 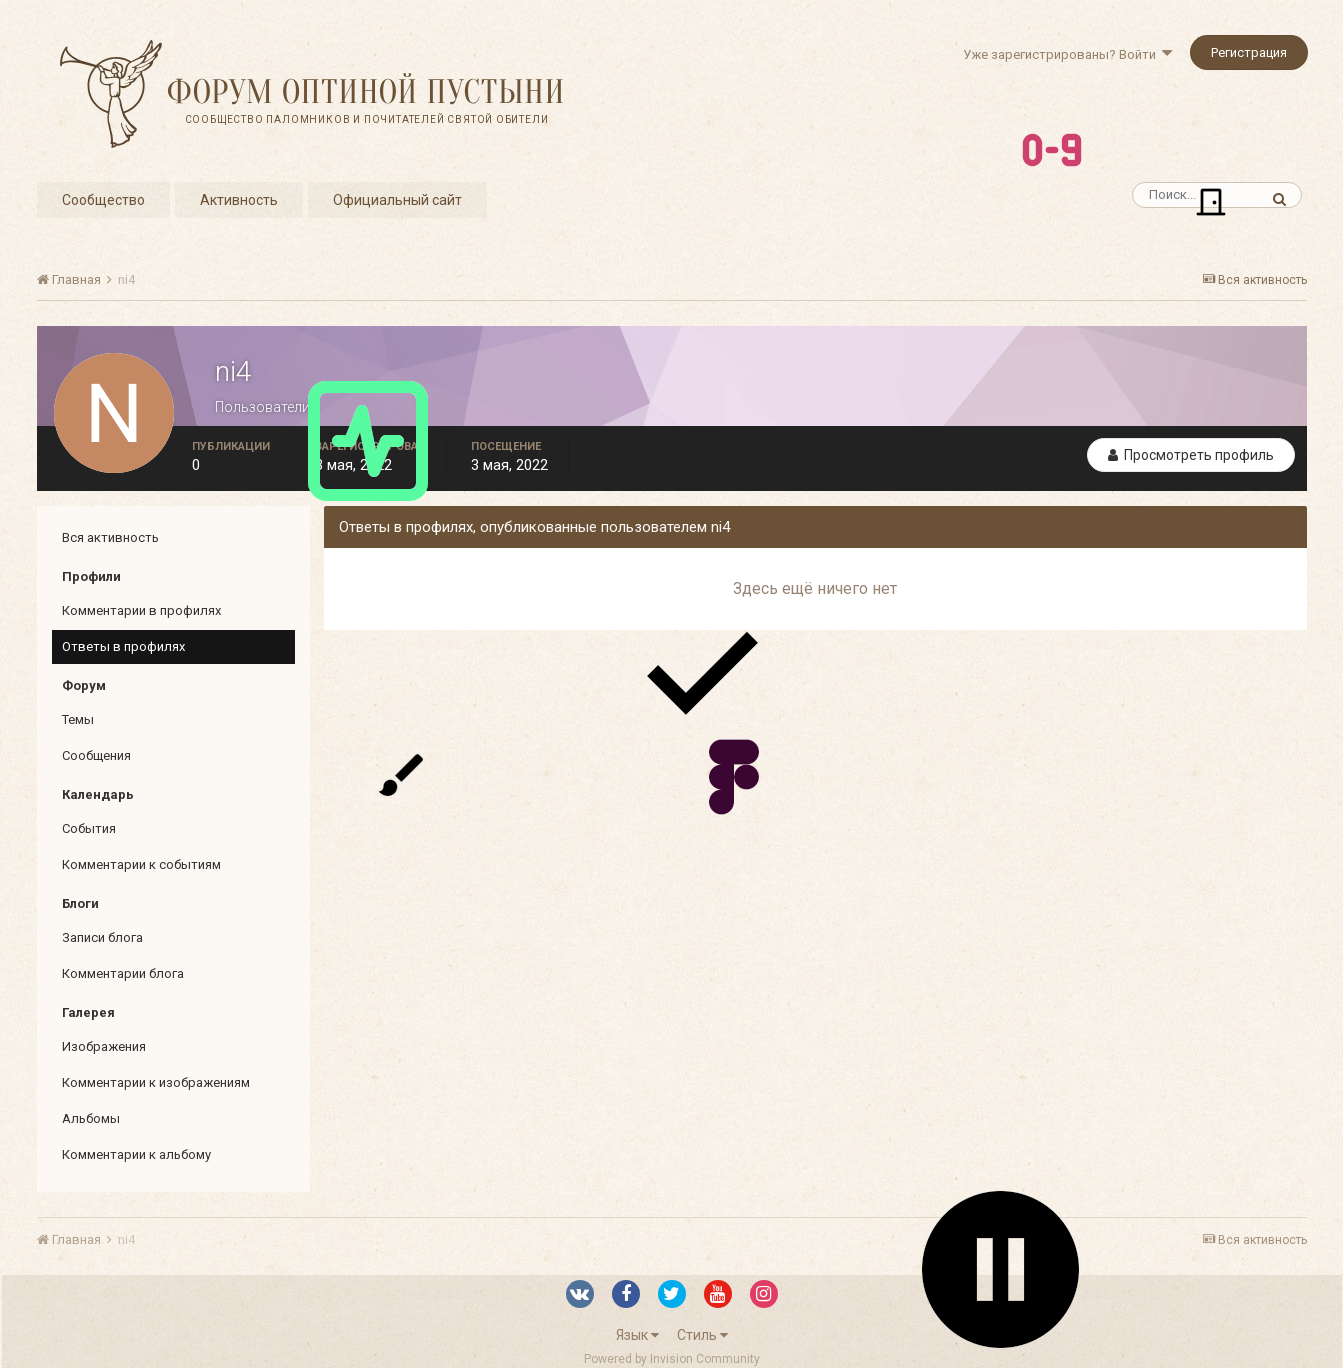 I want to click on open Figma design tool, so click(x=734, y=777).